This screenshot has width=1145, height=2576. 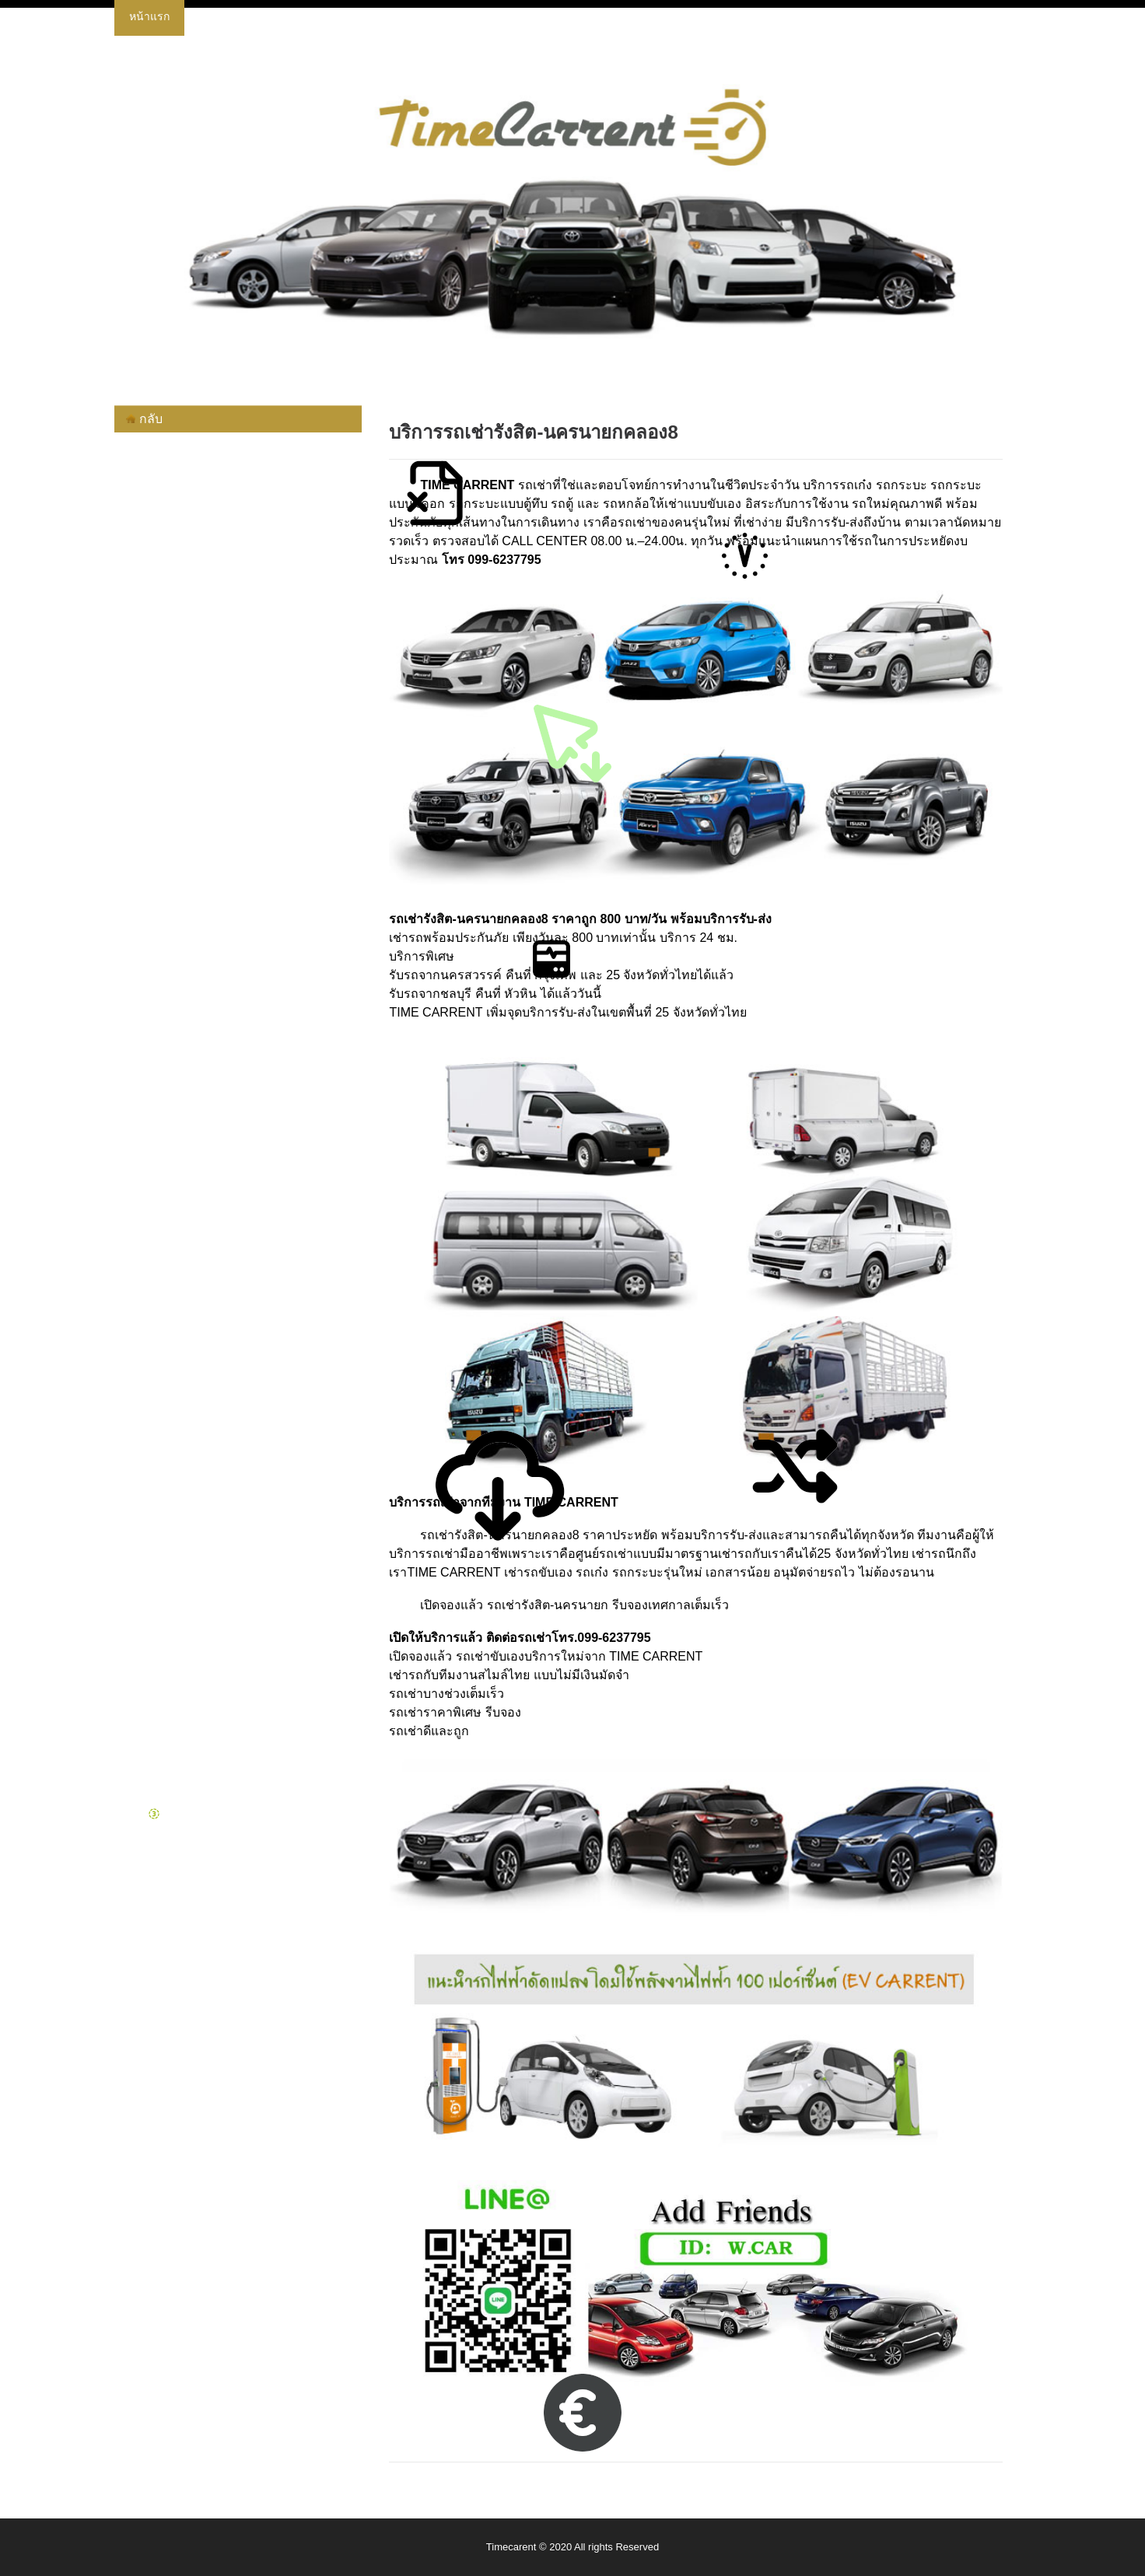 I want to click on download file from cloud storage, so click(x=498, y=1477).